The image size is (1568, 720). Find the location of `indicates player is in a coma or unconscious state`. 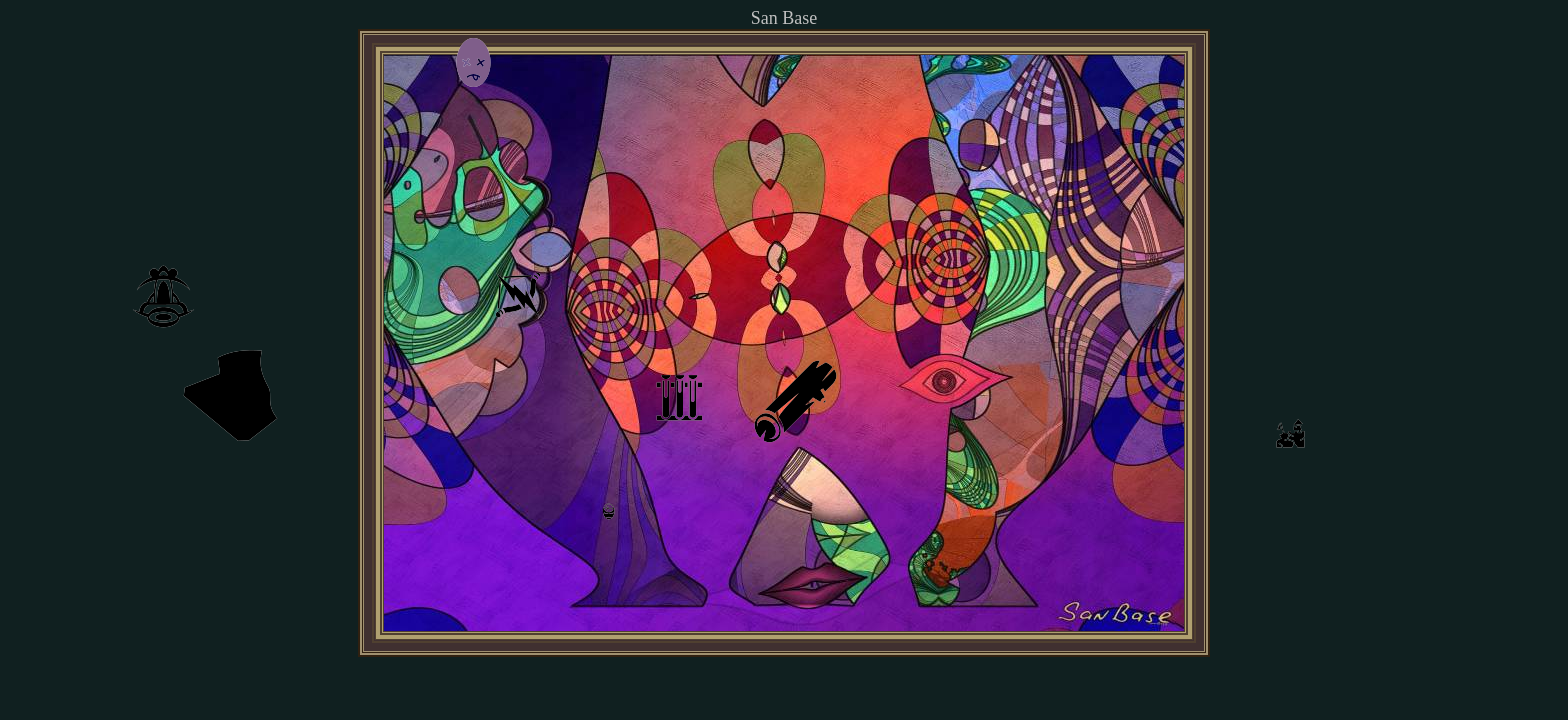

indicates player is in a coma or unconscious state is located at coordinates (608, 511).